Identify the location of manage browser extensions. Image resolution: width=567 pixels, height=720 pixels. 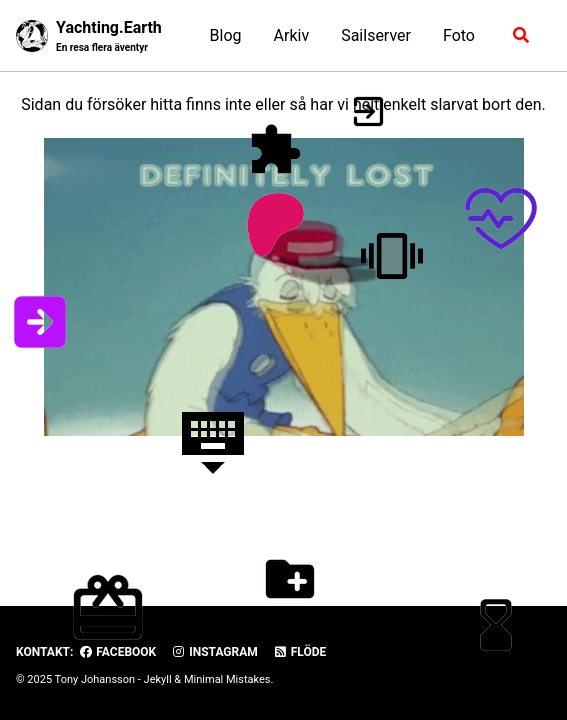
(275, 150).